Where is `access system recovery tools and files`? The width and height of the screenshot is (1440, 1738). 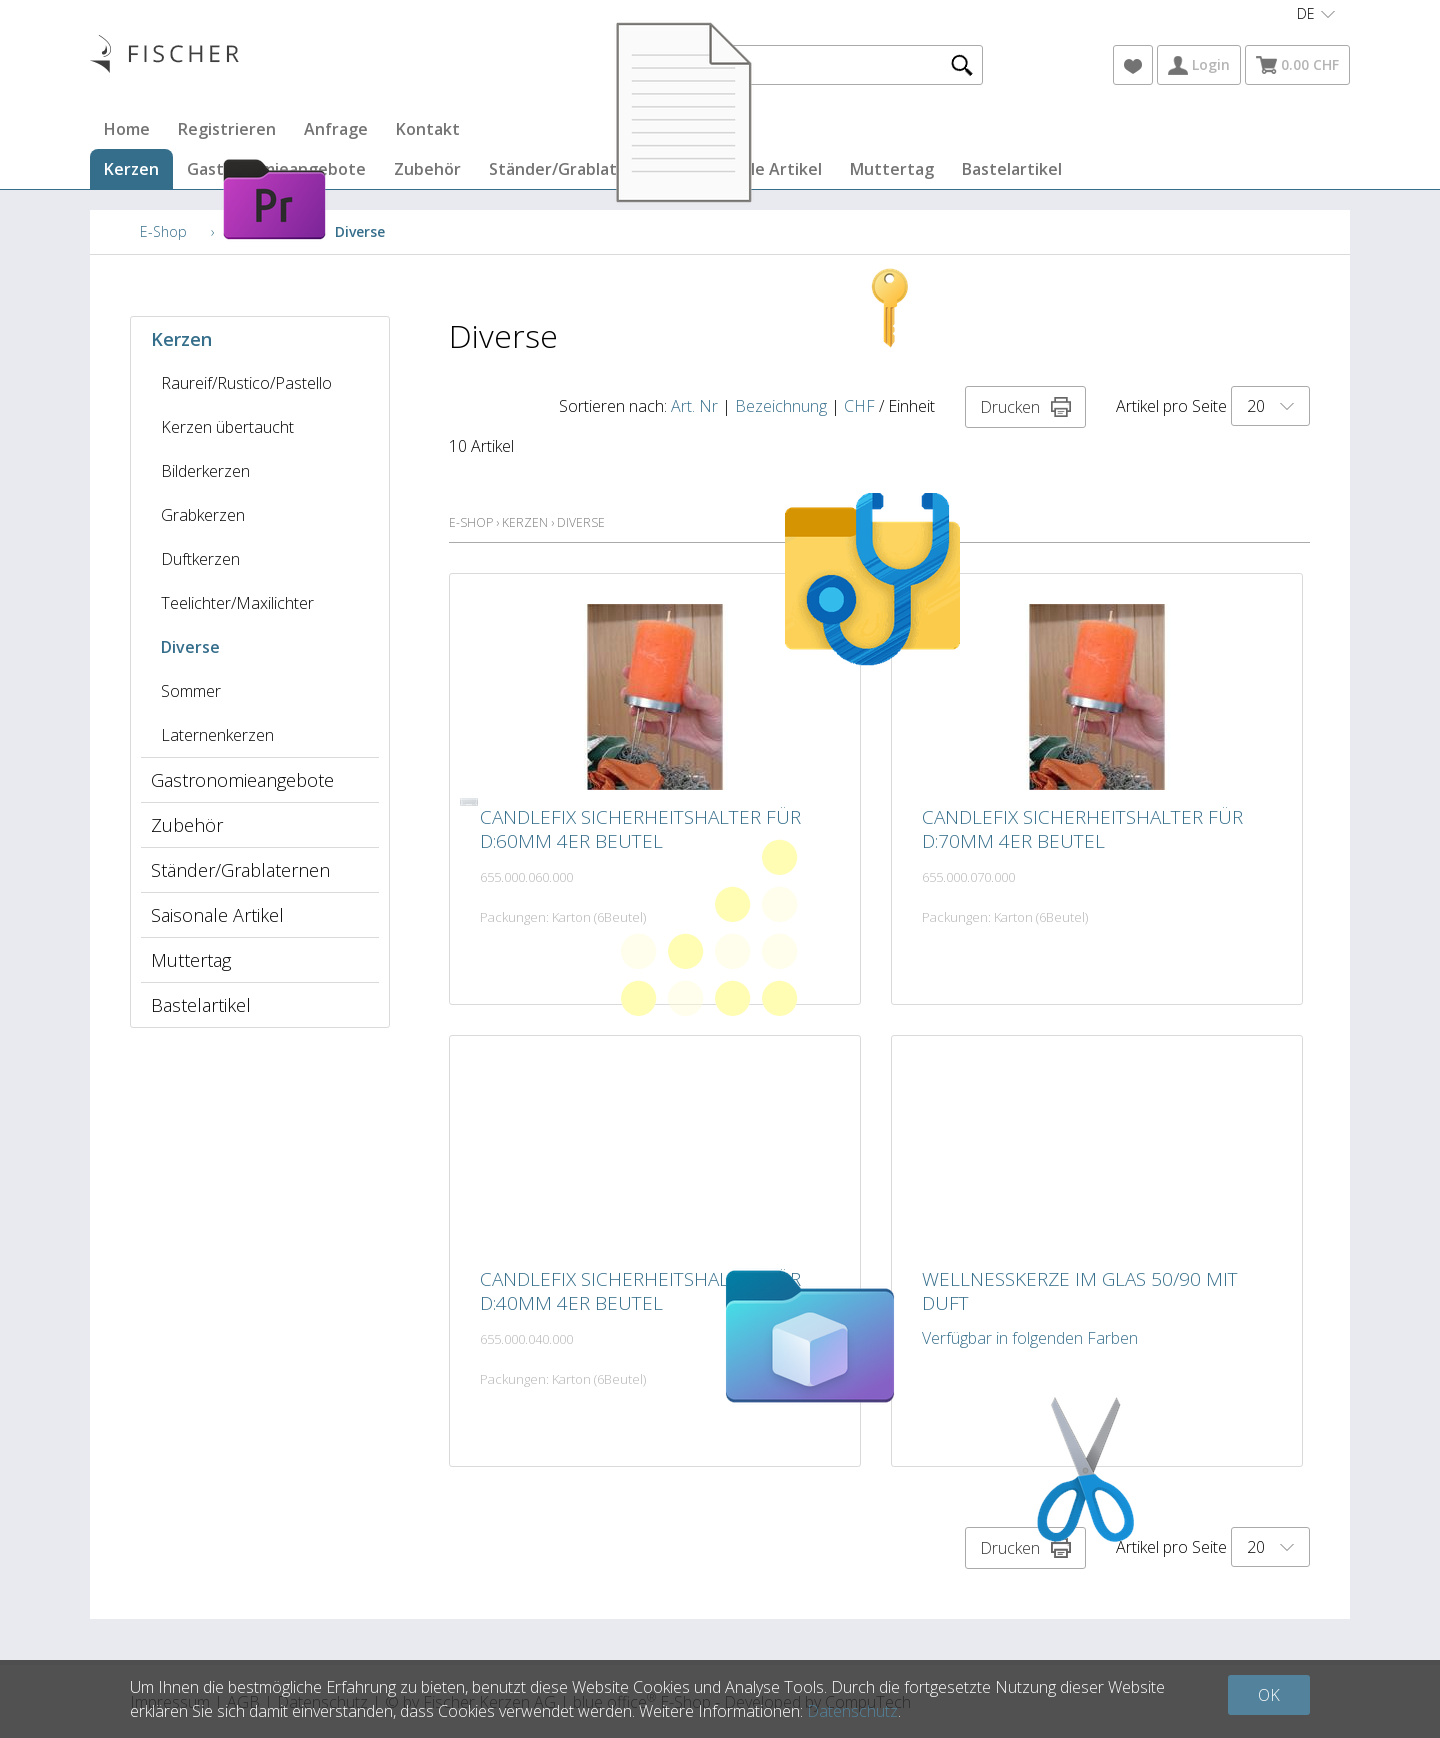 access system recovery tools and files is located at coordinates (872, 580).